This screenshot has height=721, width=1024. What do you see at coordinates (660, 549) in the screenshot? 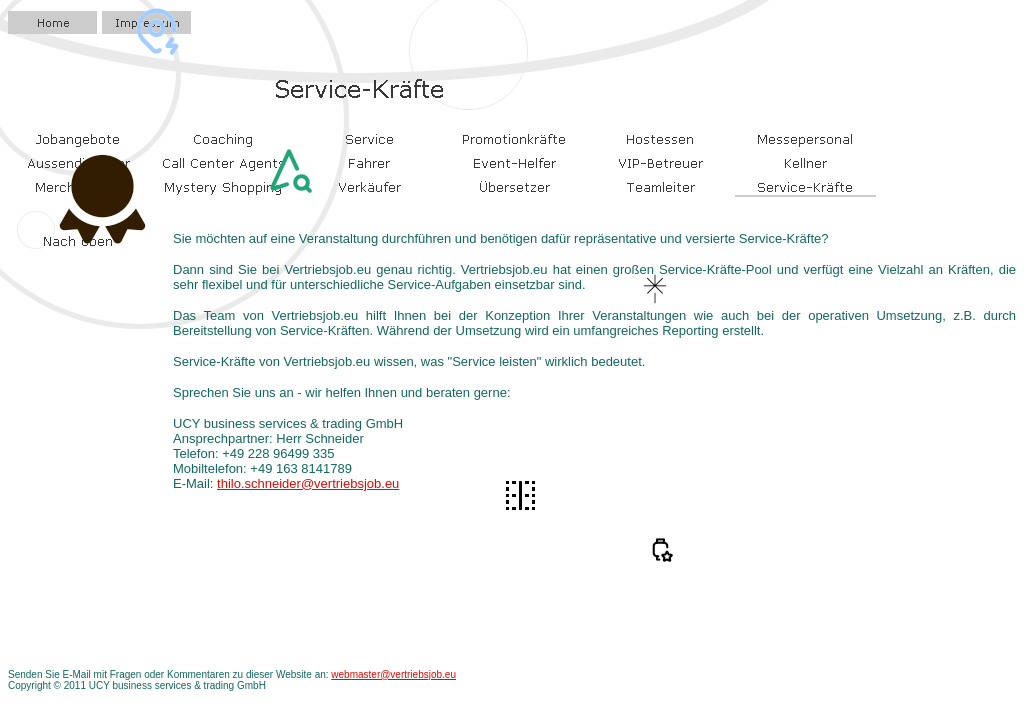
I see `mark smartwatch as favorite device` at bounding box center [660, 549].